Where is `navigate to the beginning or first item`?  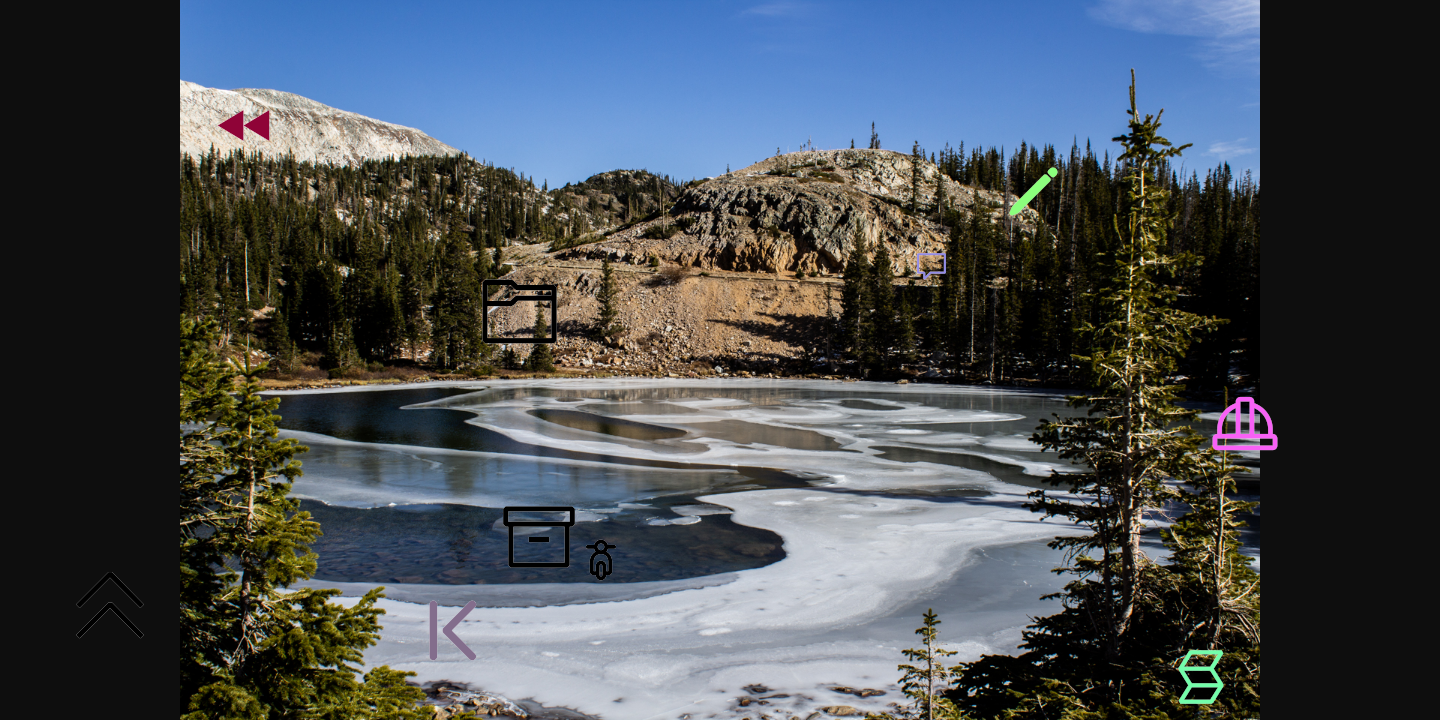 navigate to the beginning or first item is located at coordinates (451, 630).